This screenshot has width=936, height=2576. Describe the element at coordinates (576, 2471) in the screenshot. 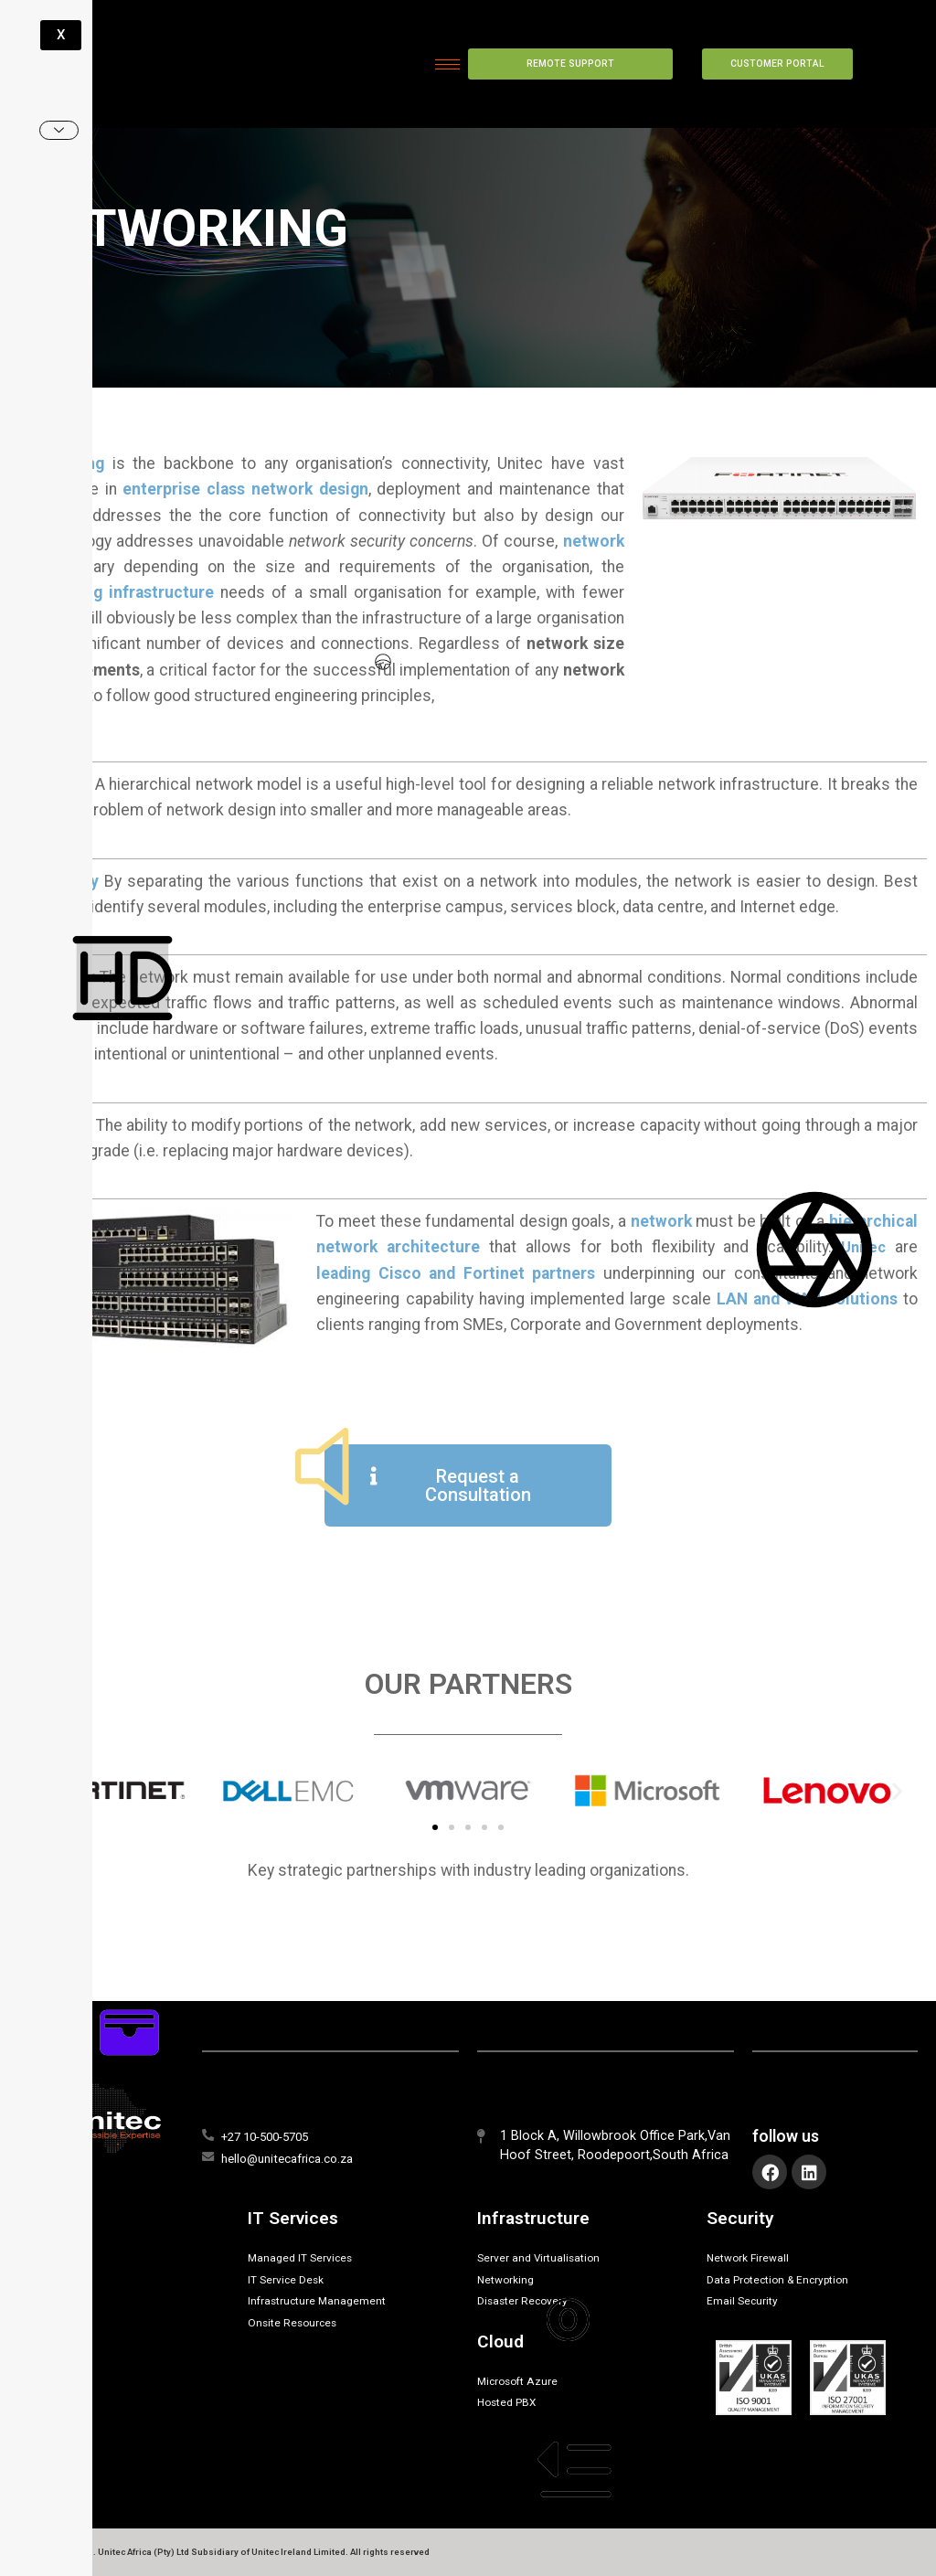

I see `decrease text indentation` at that location.